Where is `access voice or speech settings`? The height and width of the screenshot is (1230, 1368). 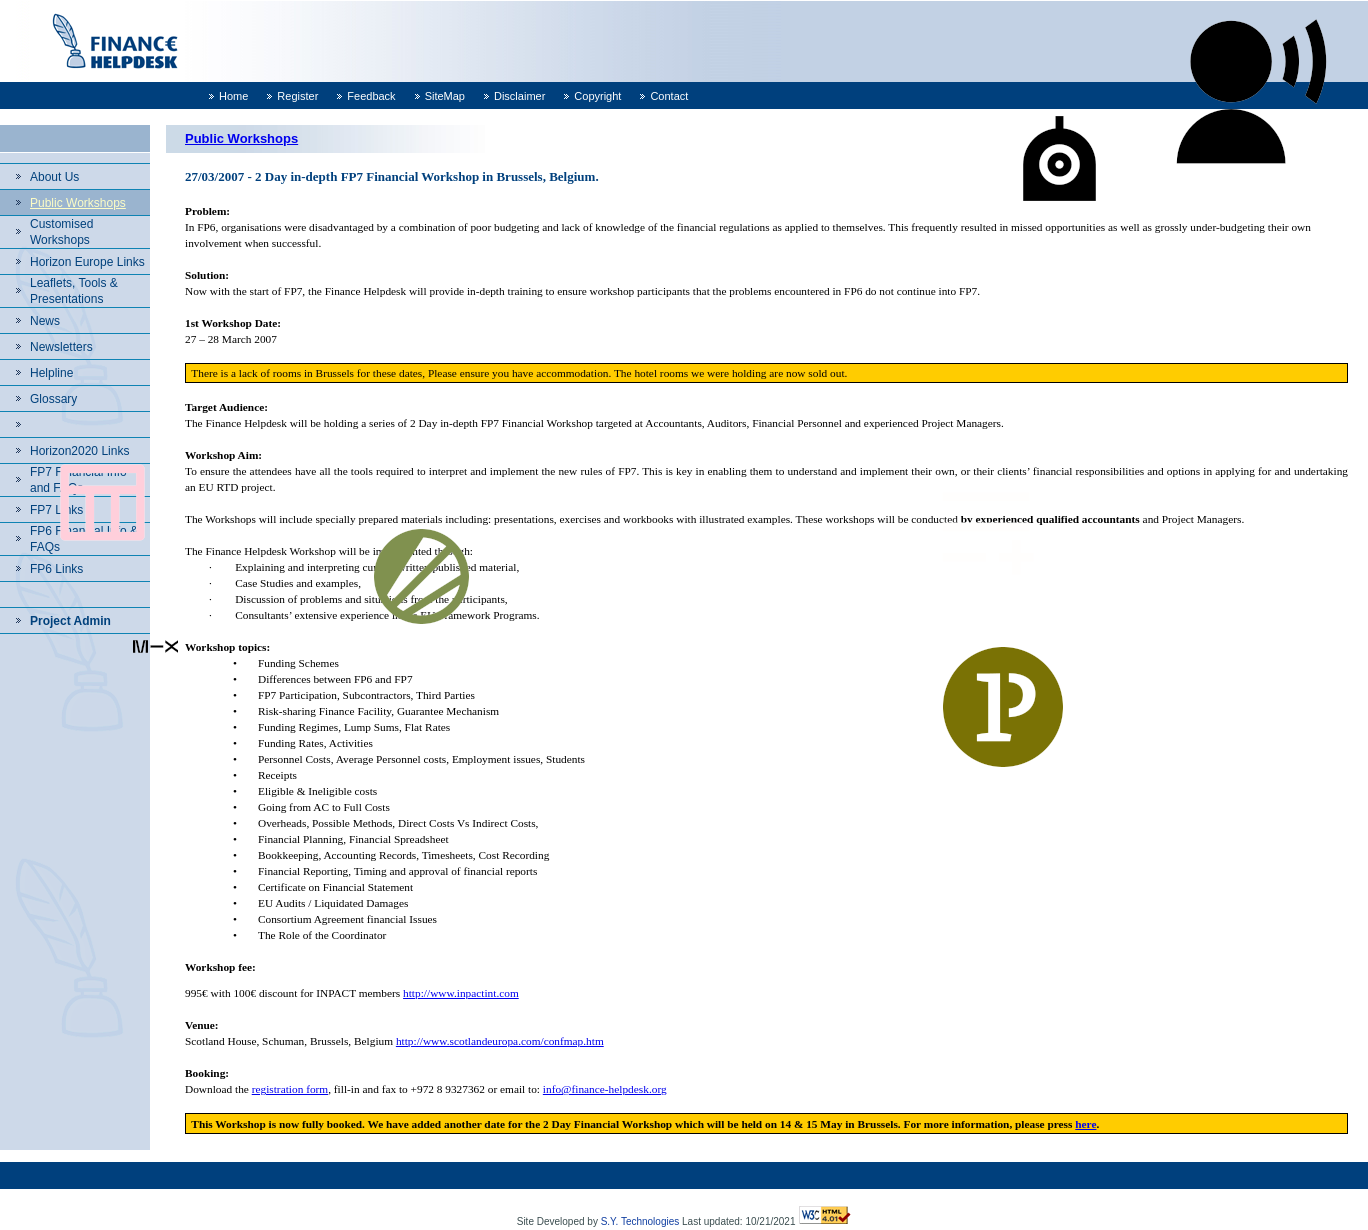 access voice or speech settings is located at coordinates (1251, 95).